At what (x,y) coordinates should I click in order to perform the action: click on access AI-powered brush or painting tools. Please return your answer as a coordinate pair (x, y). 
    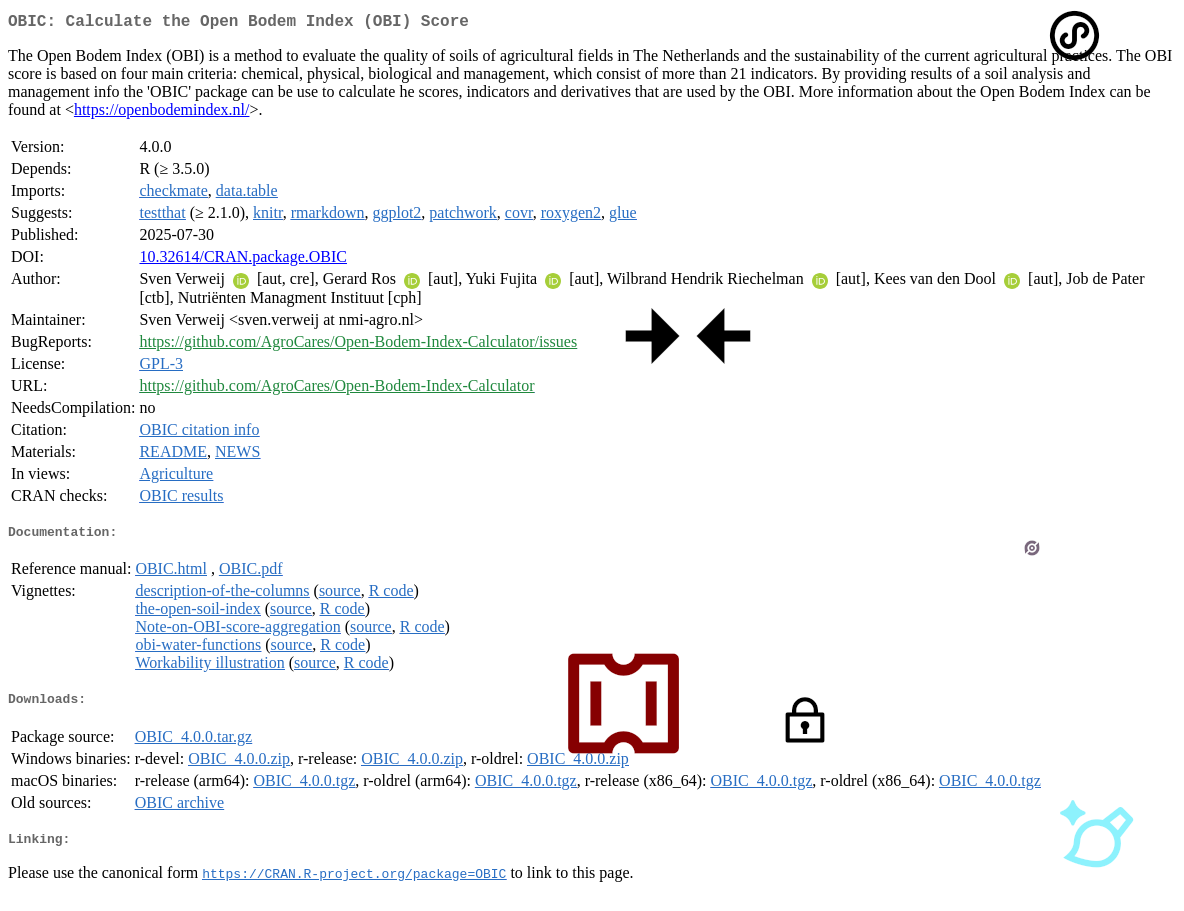
    Looking at the image, I should click on (1098, 838).